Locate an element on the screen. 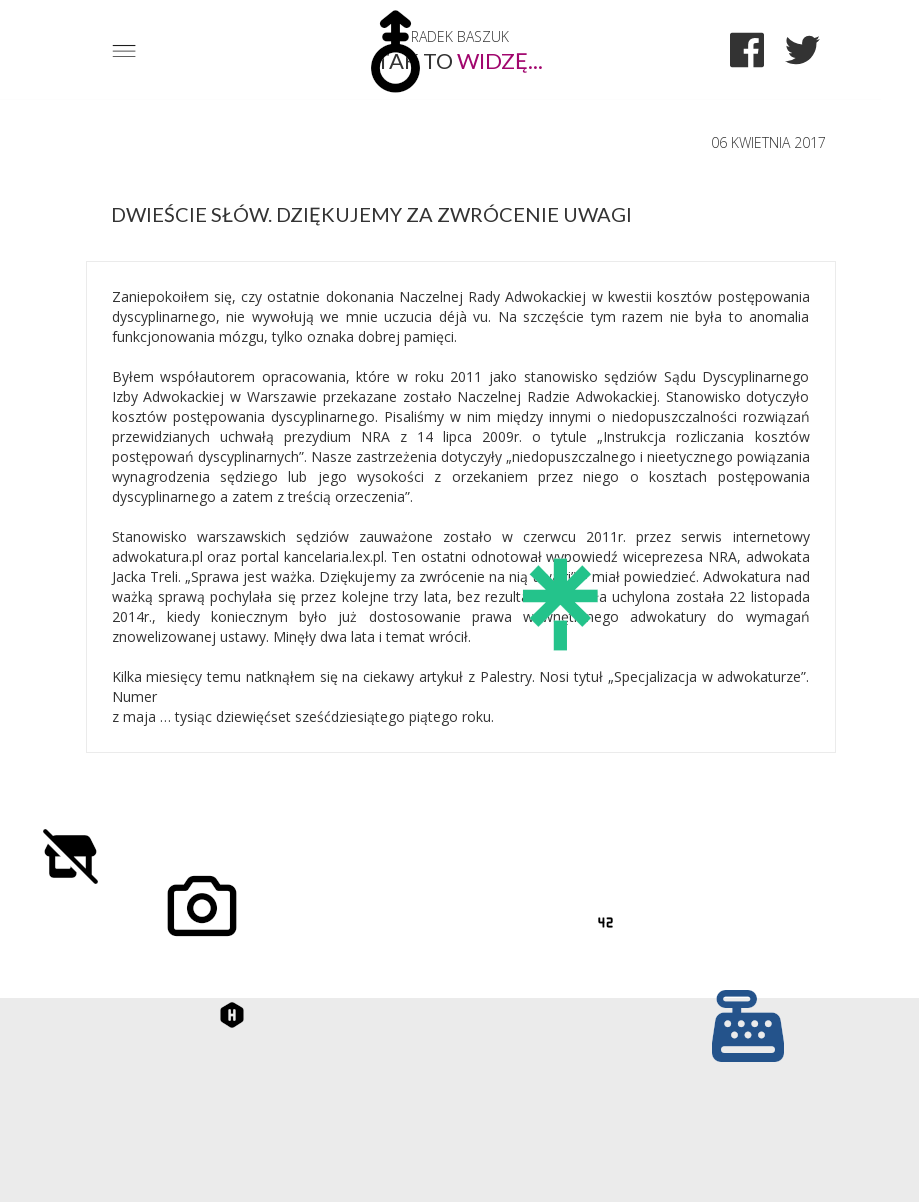  displays the number 42 as a label or count indicator is located at coordinates (605, 922).